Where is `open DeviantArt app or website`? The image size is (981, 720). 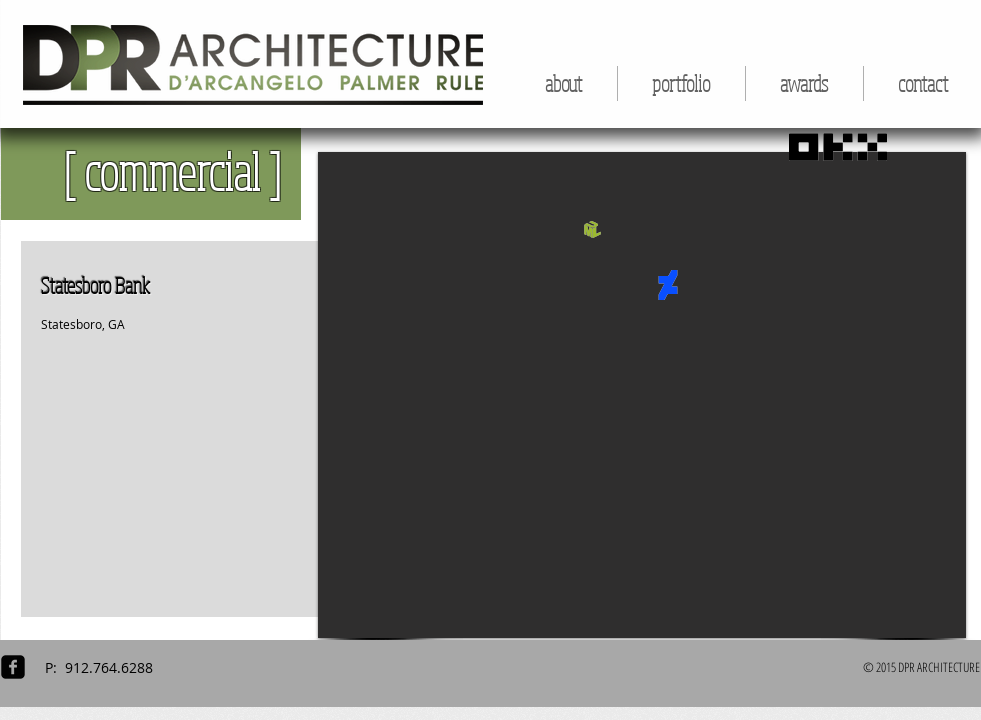 open DeviantArt app or website is located at coordinates (668, 285).